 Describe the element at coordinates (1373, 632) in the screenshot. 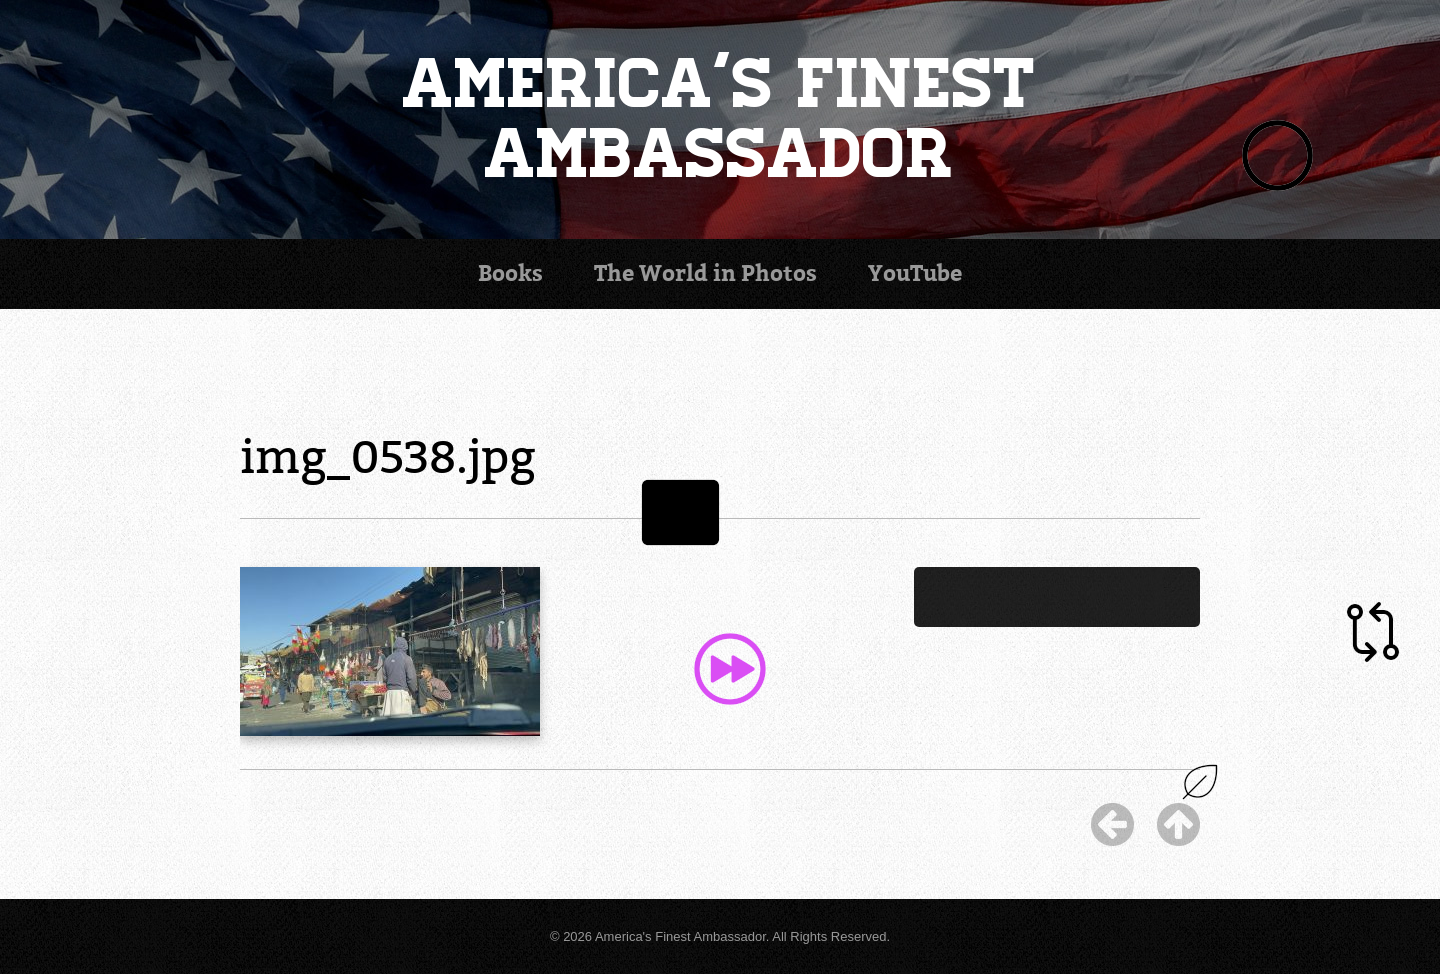

I see `compare branches or code versions` at that location.